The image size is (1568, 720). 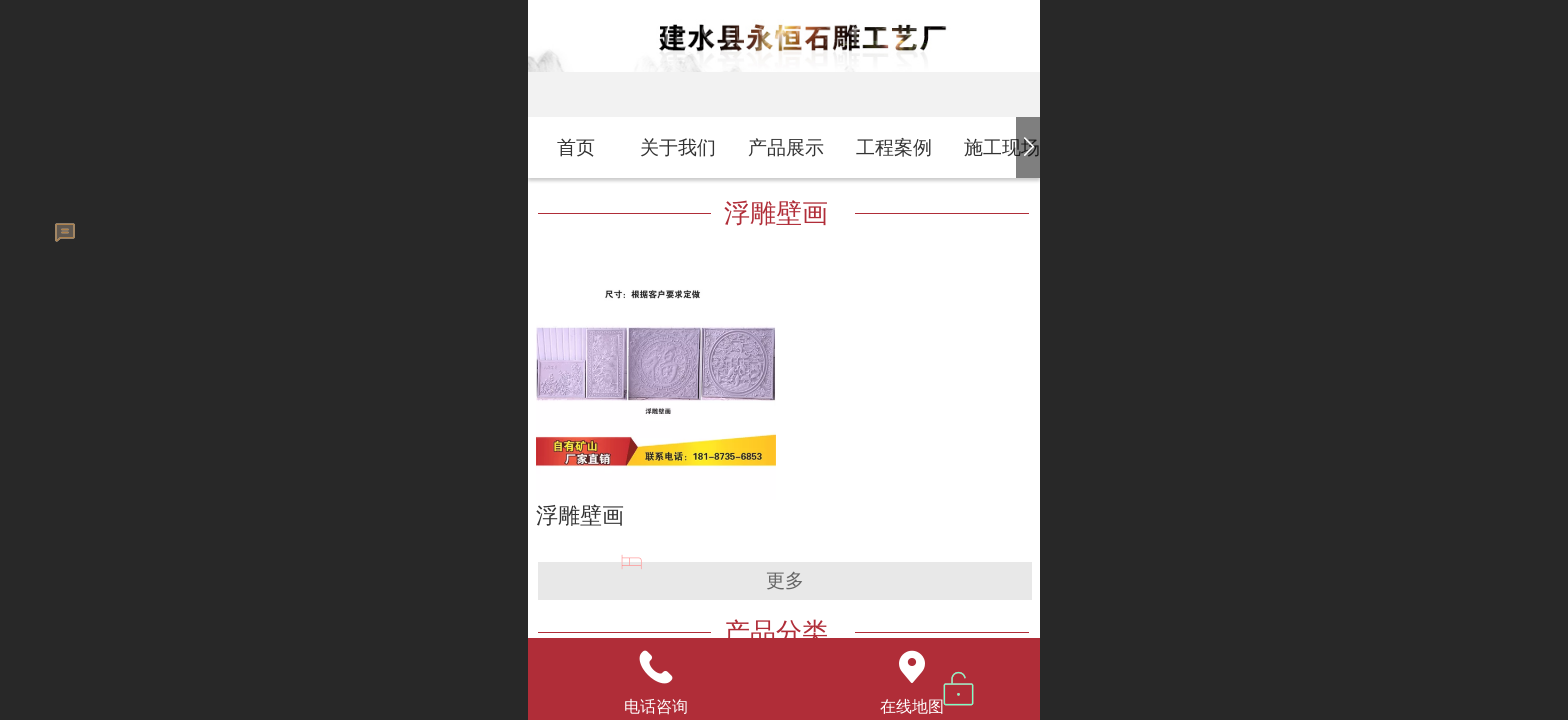 I want to click on view accommodation or lodging options, so click(x=631, y=562).